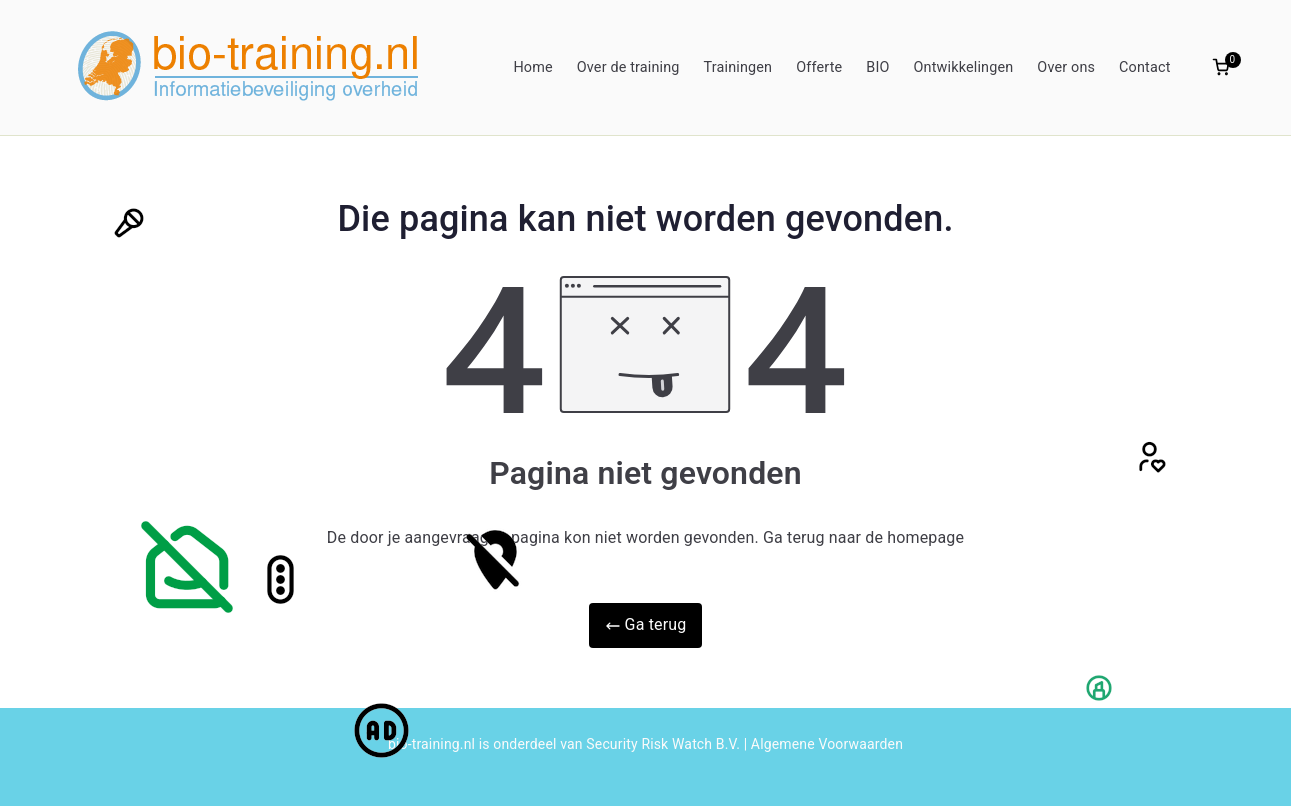 The image size is (1291, 806). What do you see at coordinates (280, 579) in the screenshot?
I see `traffic light indicator or status signal` at bounding box center [280, 579].